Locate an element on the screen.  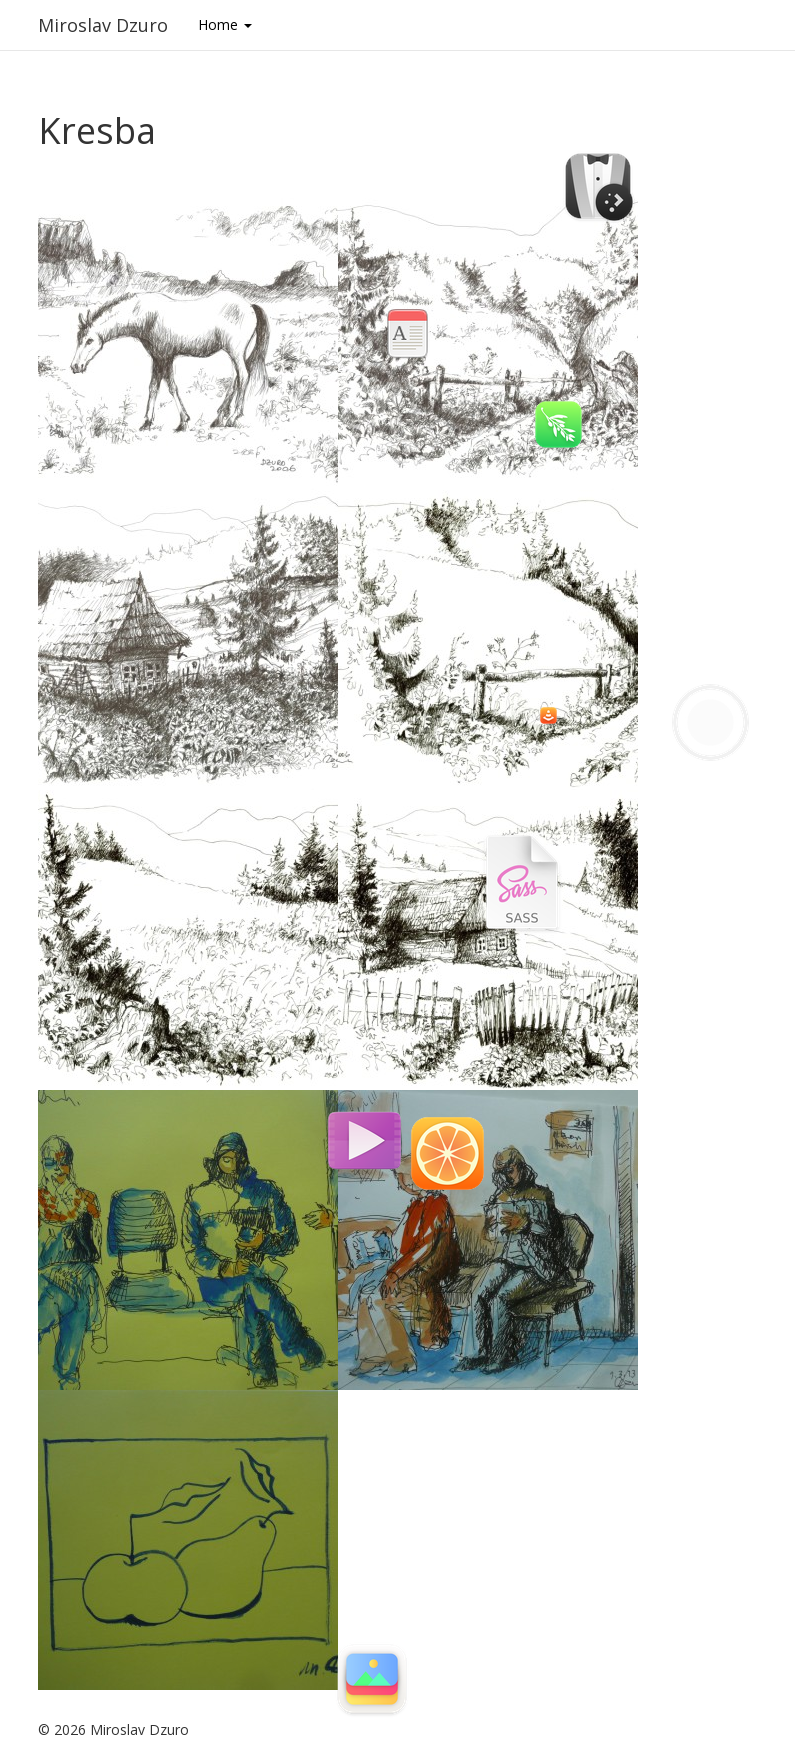
open celluloid media player is located at coordinates (364, 1140).